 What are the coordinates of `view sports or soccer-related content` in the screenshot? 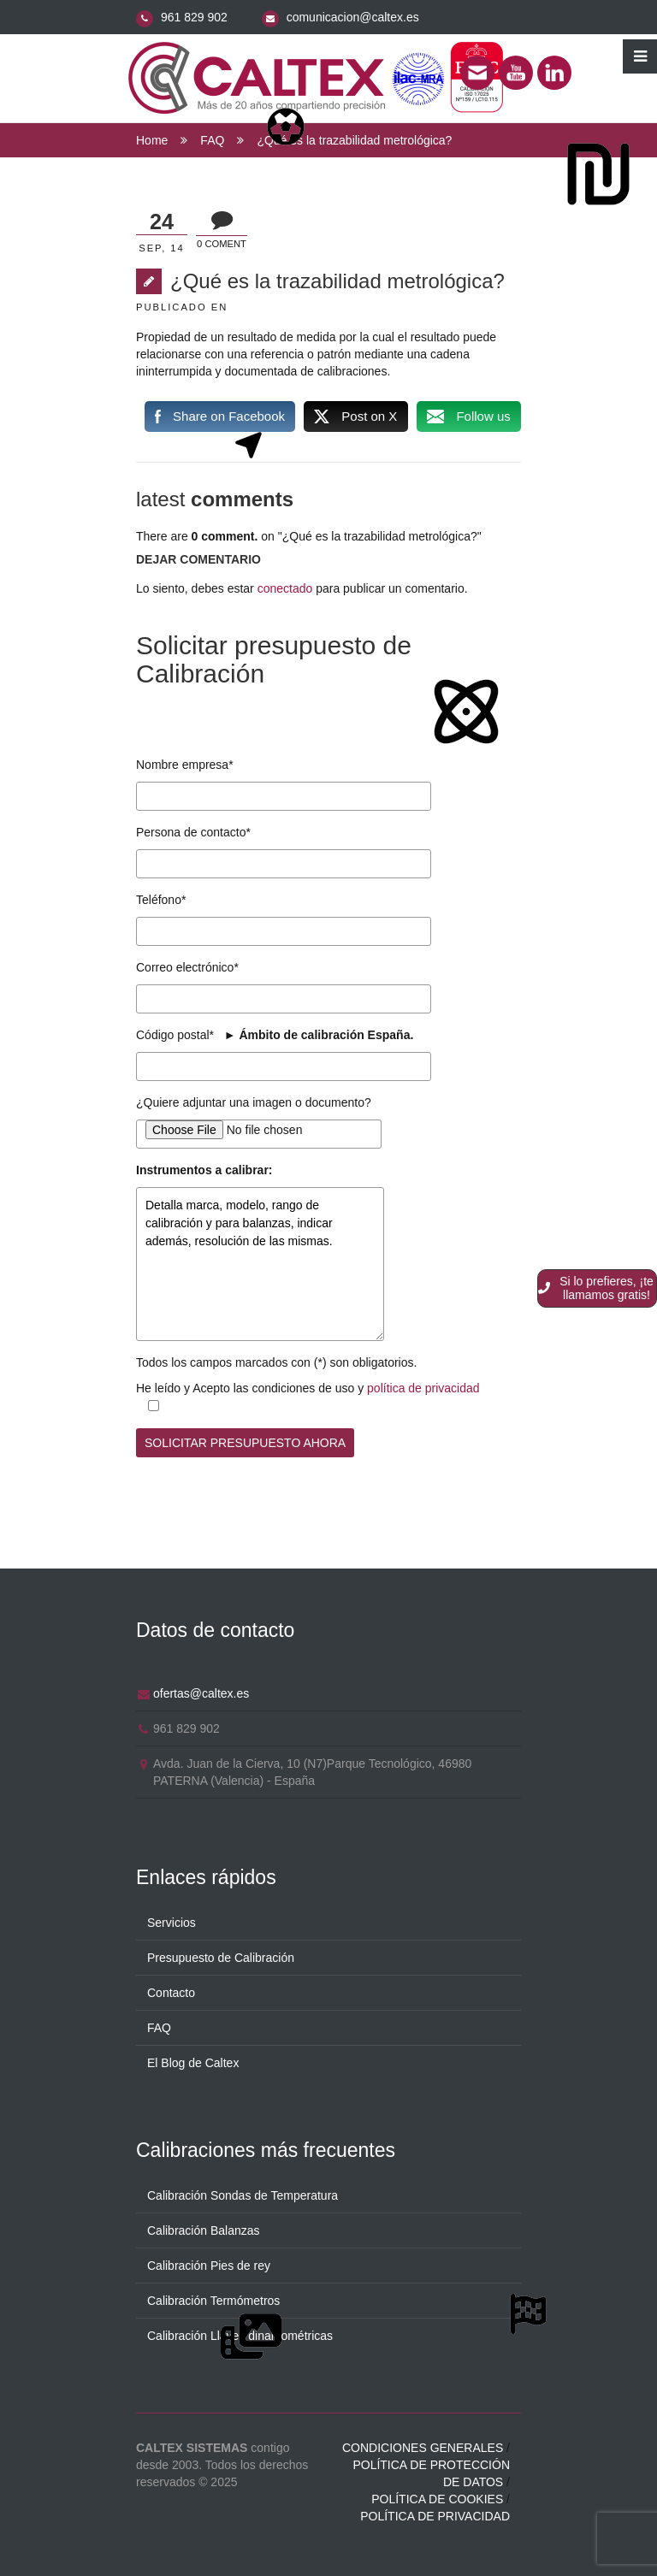 It's located at (286, 127).